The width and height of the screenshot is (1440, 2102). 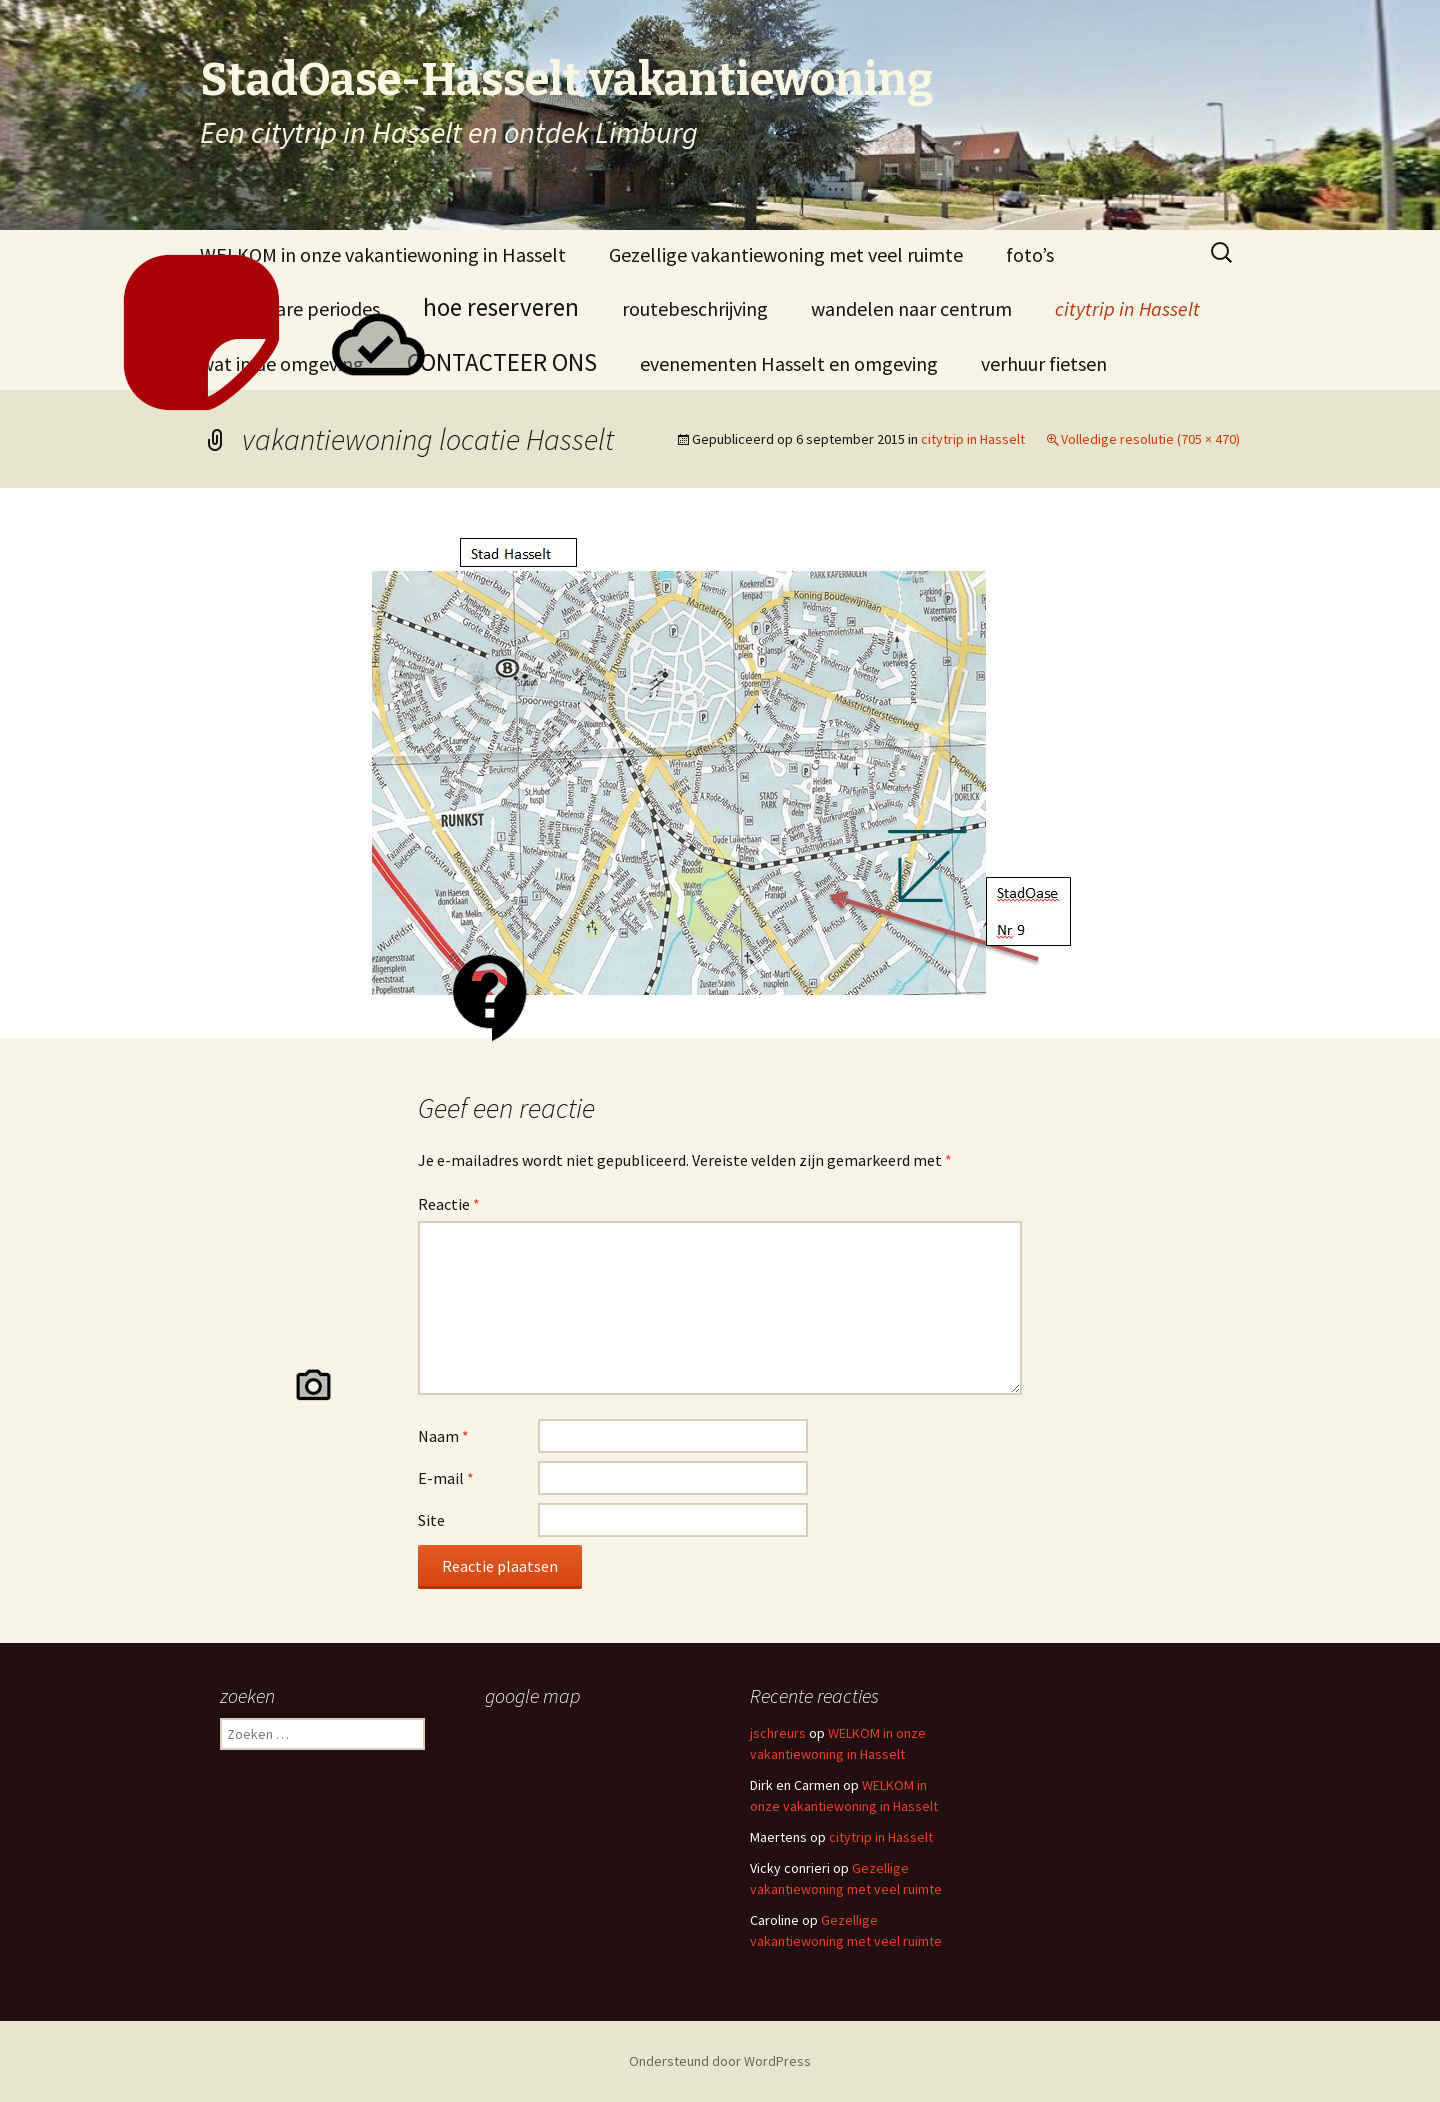 I want to click on move item to bottom-left corner, so click(x=924, y=866).